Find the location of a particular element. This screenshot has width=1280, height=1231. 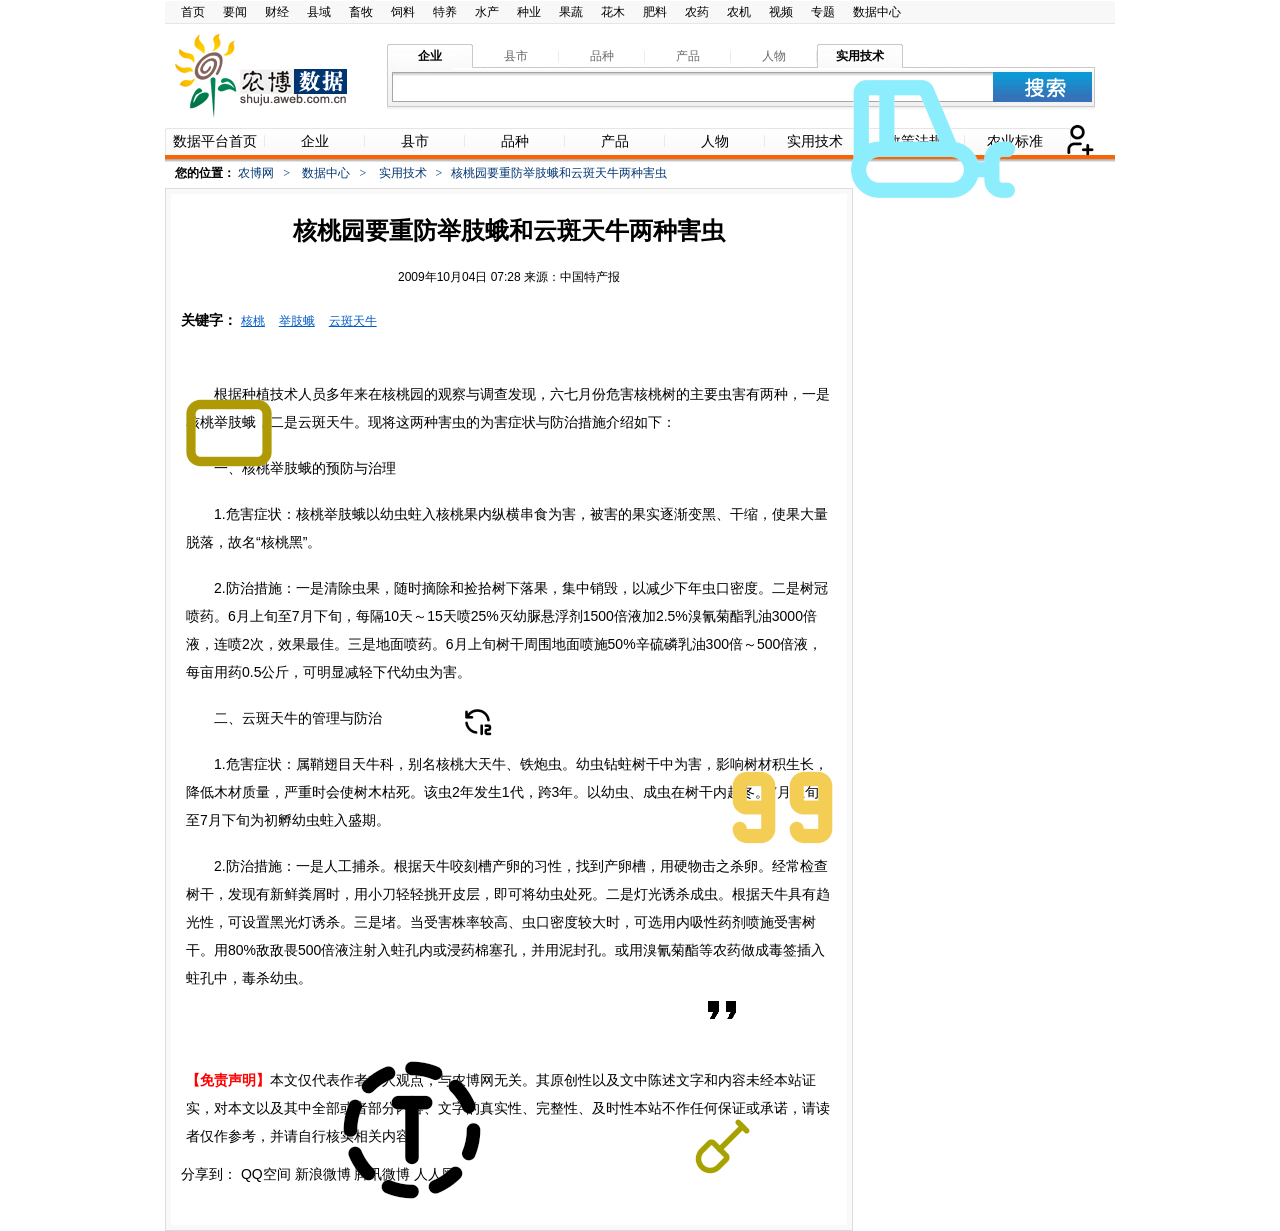

construction or building project category is located at coordinates (933, 139).